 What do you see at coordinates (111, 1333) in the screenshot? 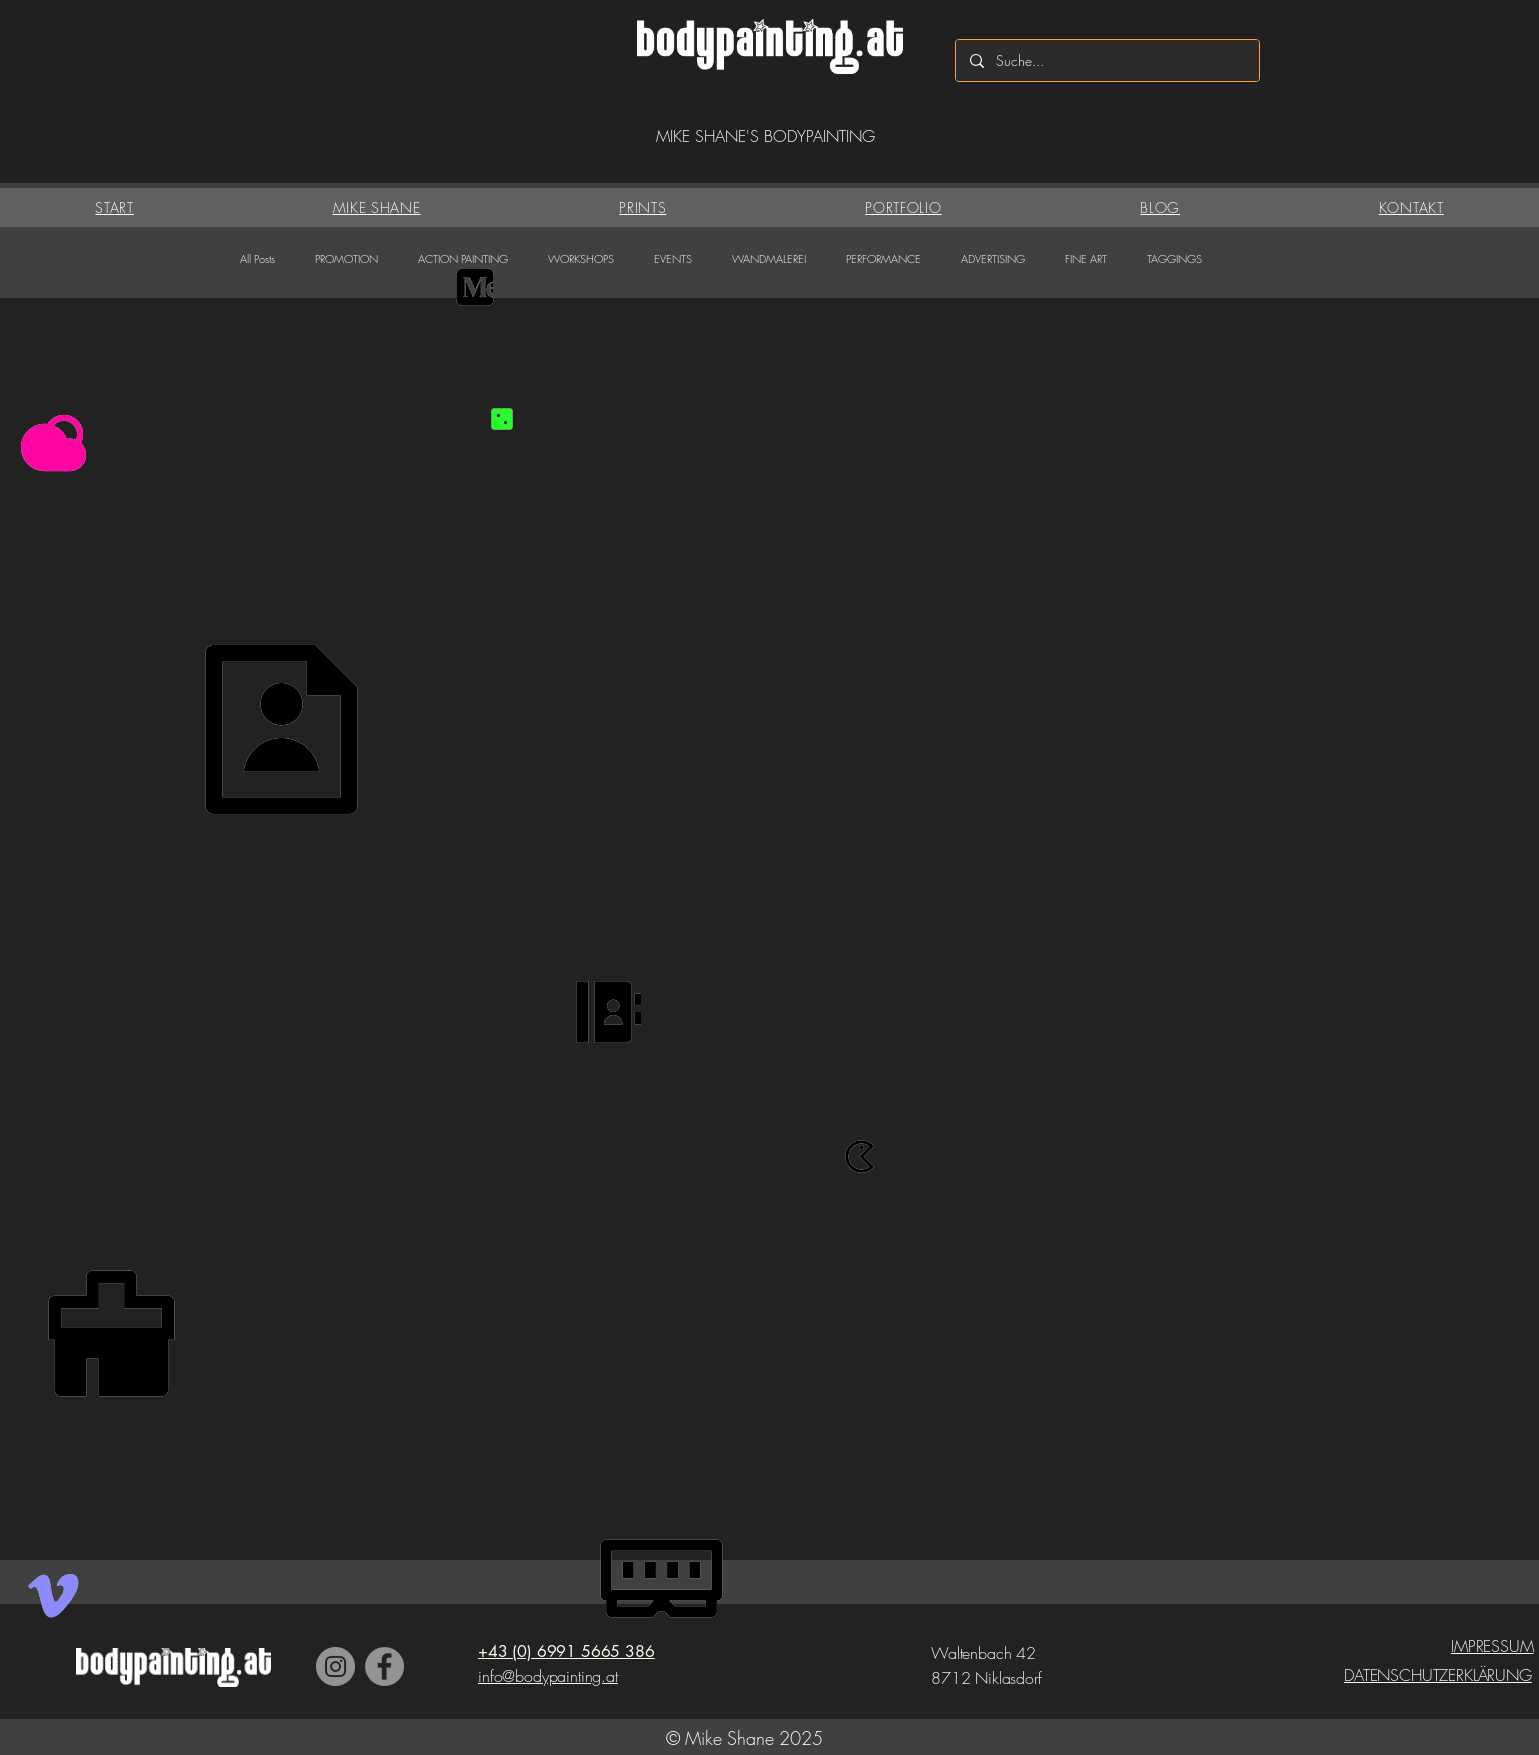
I see `access brush or painting tools` at bounding box center [111, 1333].